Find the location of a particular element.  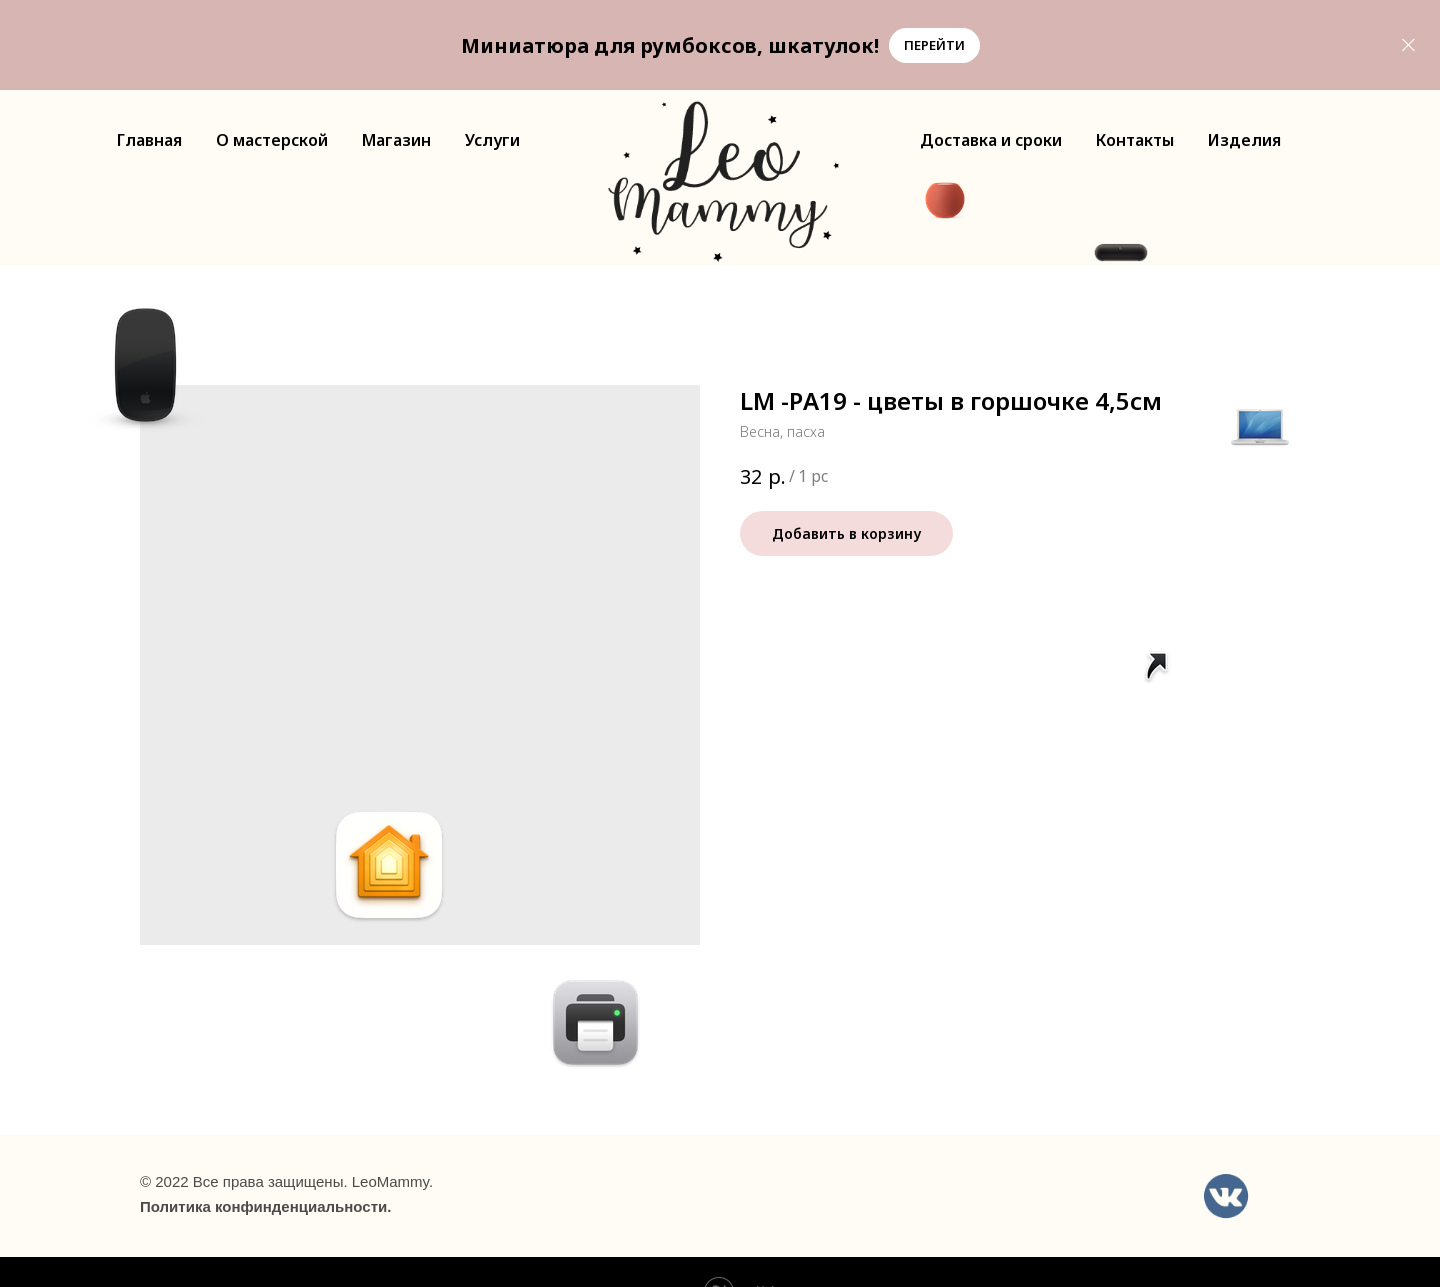

HomePod mini smart speaker in orange is located at coordinates (945, 204).